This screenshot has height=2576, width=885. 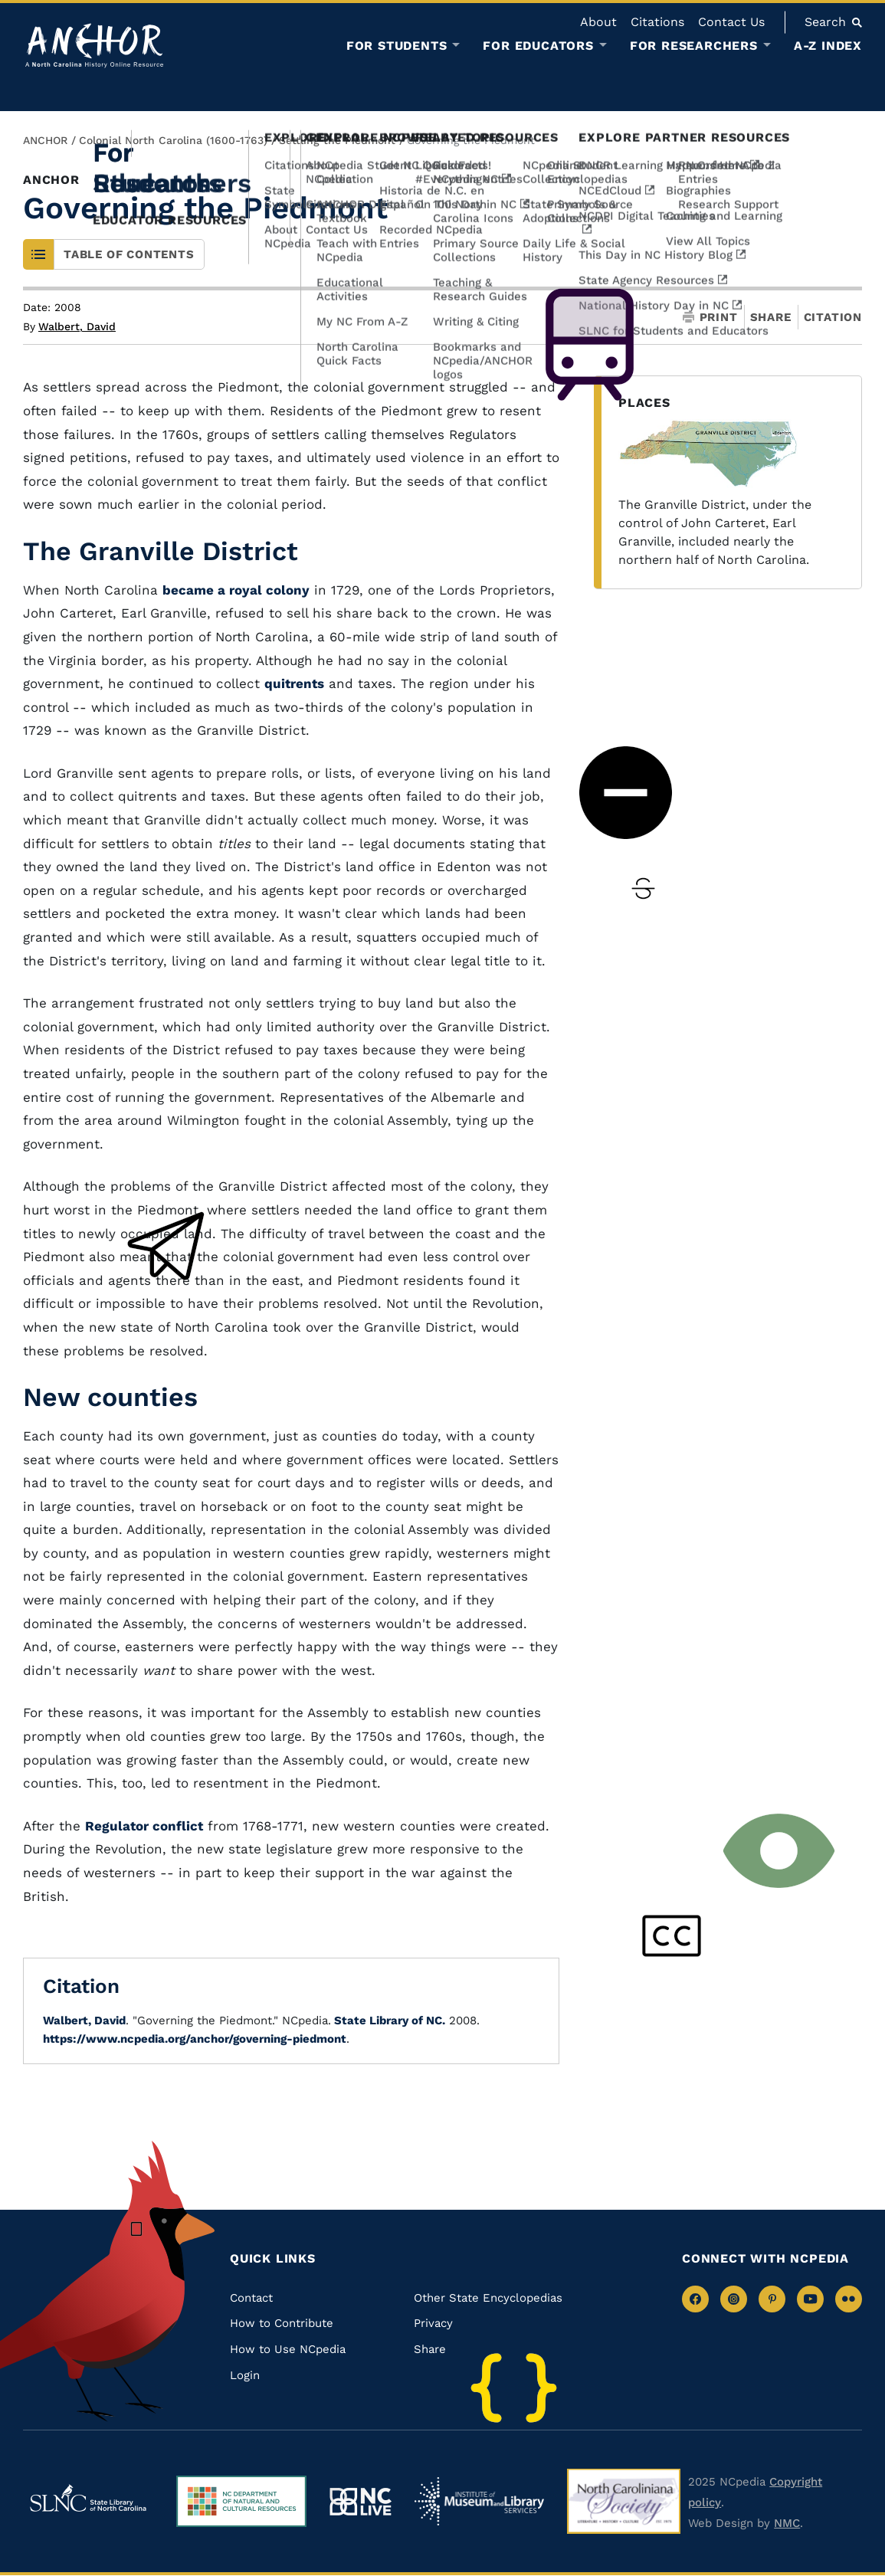 I want to click on open Telegram messaging app, so click(x=169, y=1247).